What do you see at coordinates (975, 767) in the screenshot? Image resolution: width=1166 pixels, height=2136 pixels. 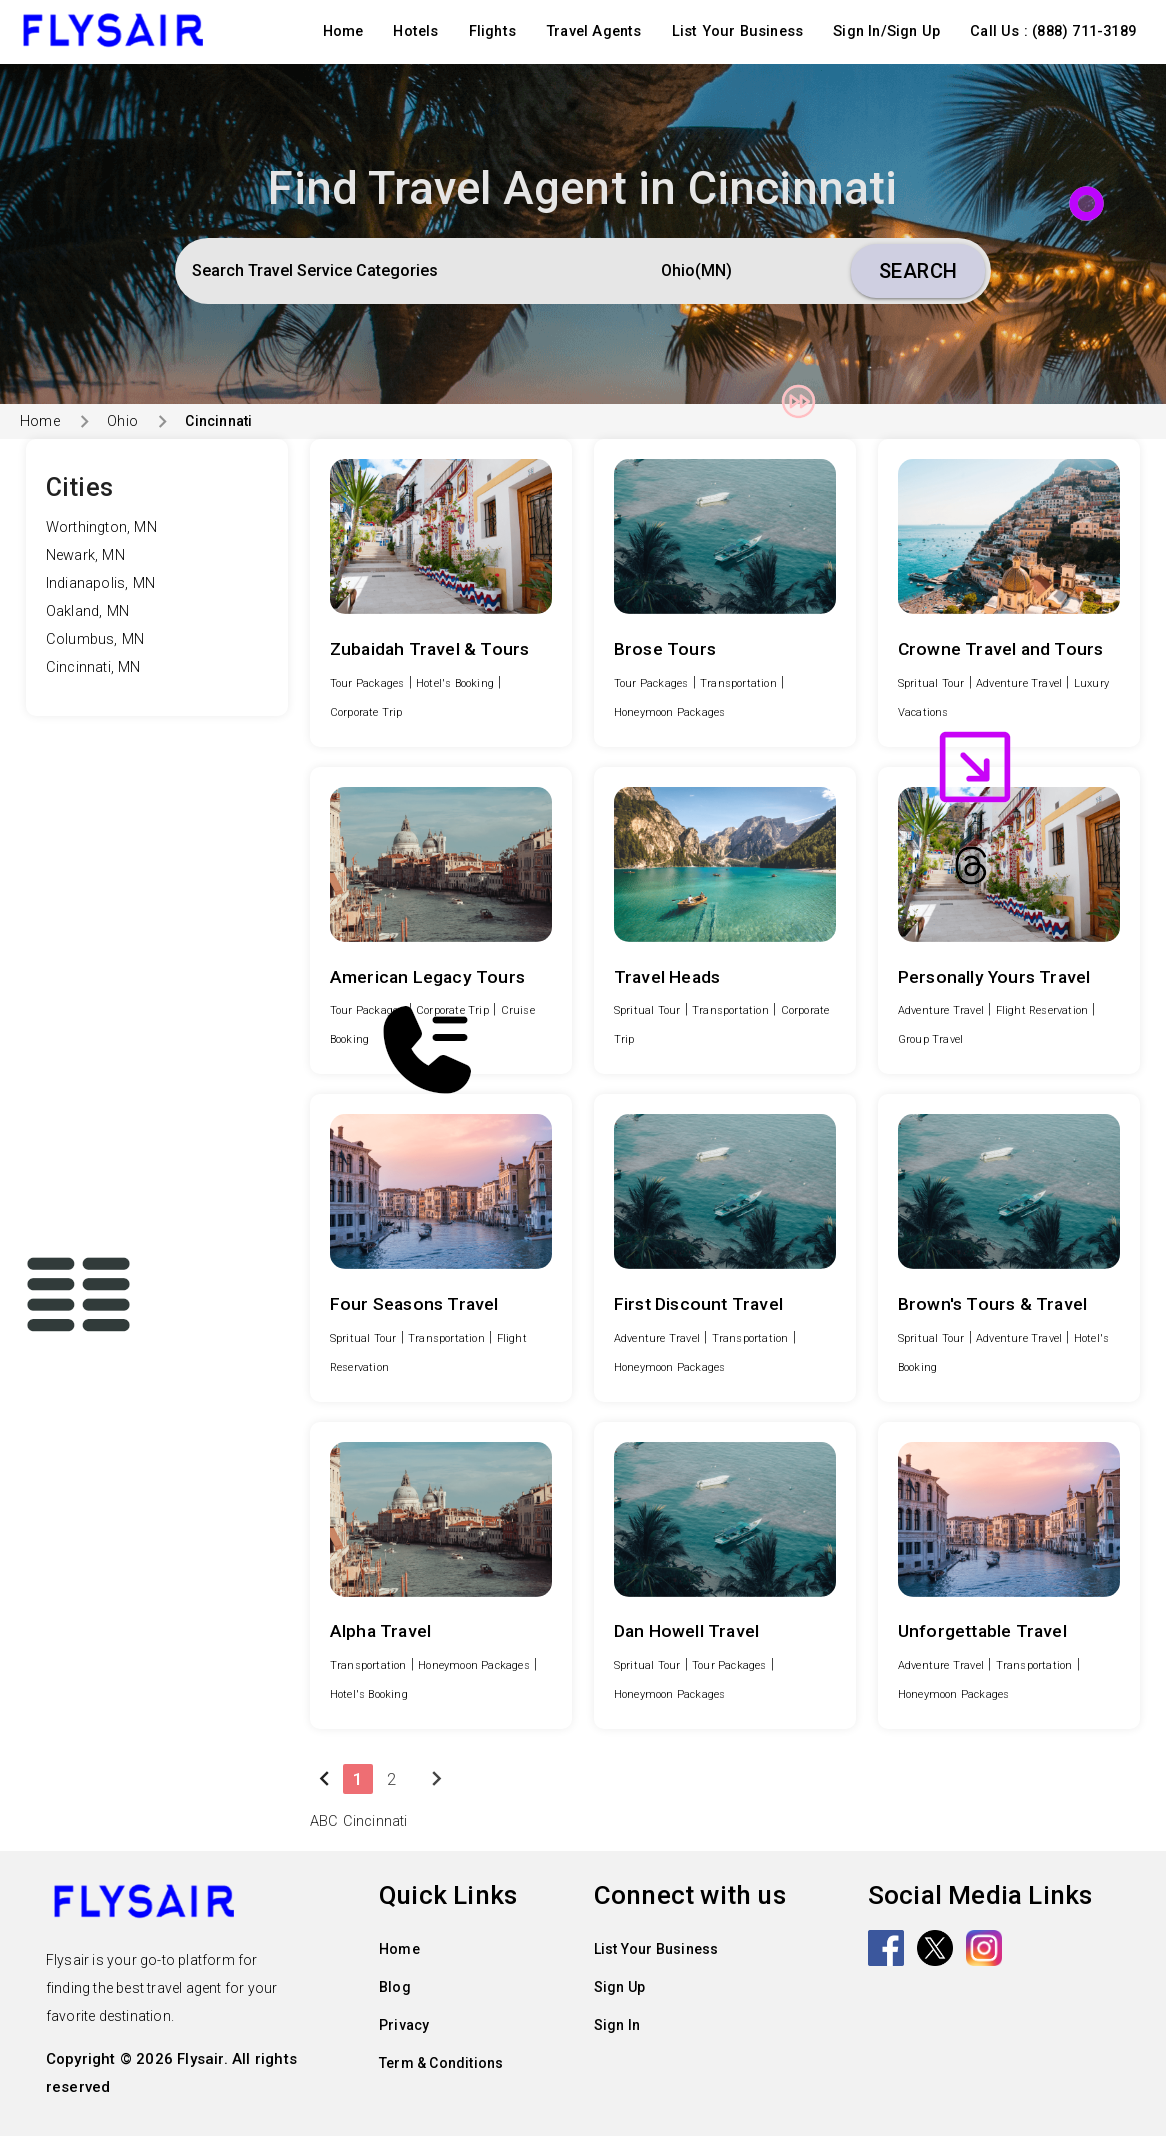 I see `navigate to the next item diagonally` at bounding box center [975, 767].